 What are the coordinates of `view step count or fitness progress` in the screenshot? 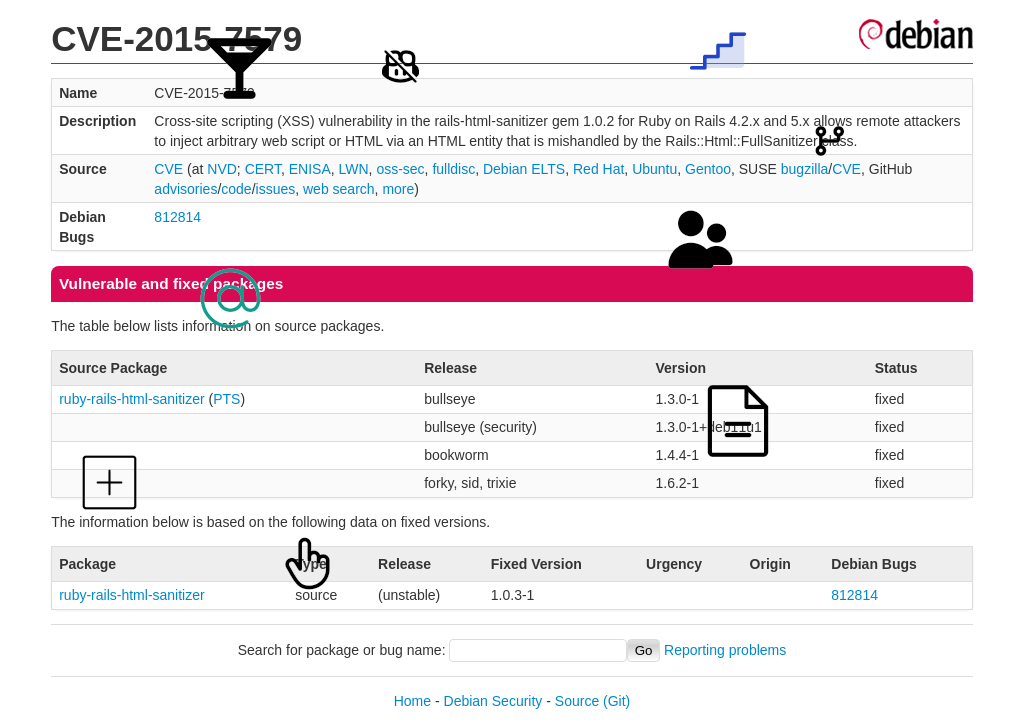 It's located at (718, 51).